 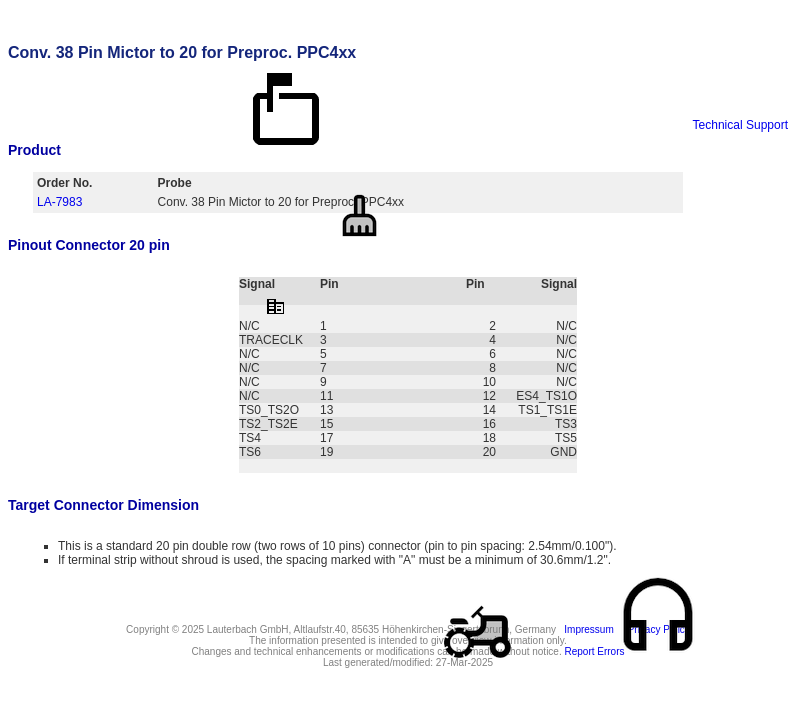 I want to click on view organization or company settings, so click(x=275, y=306).